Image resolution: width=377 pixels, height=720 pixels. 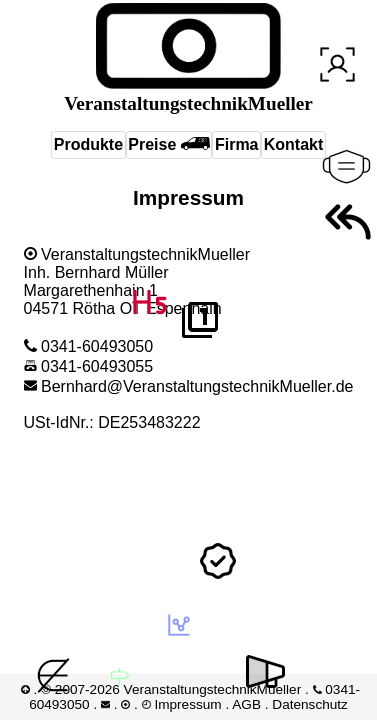 I want to click on format text as heading level 5, so click(x=149, y=302).